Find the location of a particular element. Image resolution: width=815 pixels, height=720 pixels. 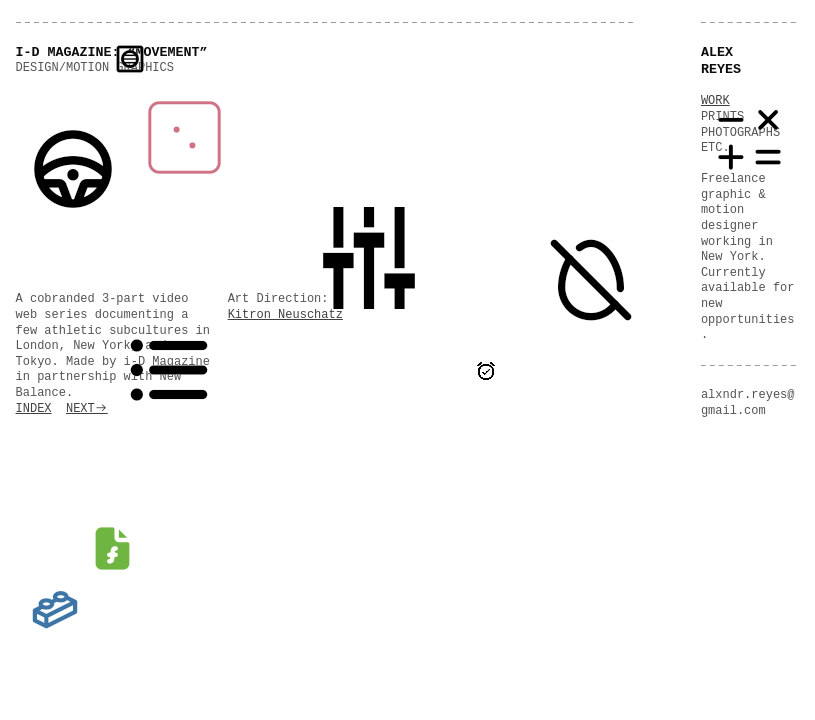

access heating and cooling controls is located at coordinates (130, 59).